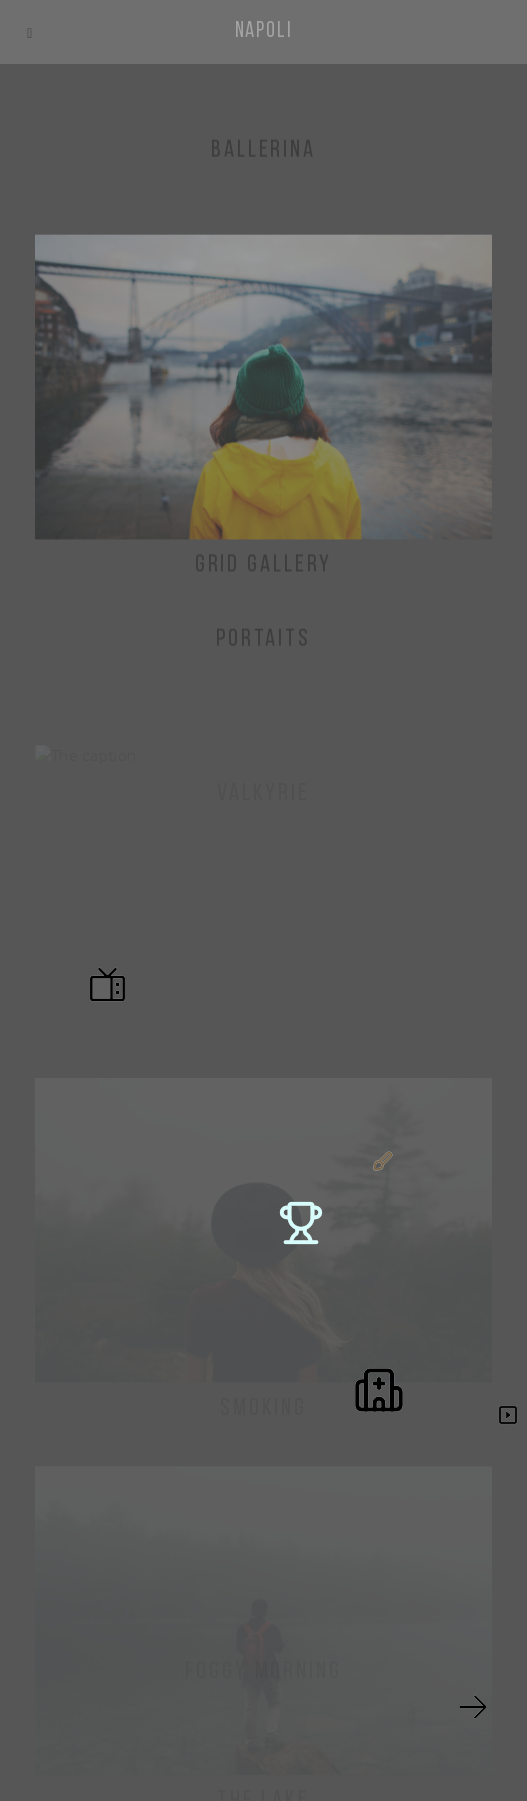  I want to click on start a slideshow presentation, so click(508, 1415).